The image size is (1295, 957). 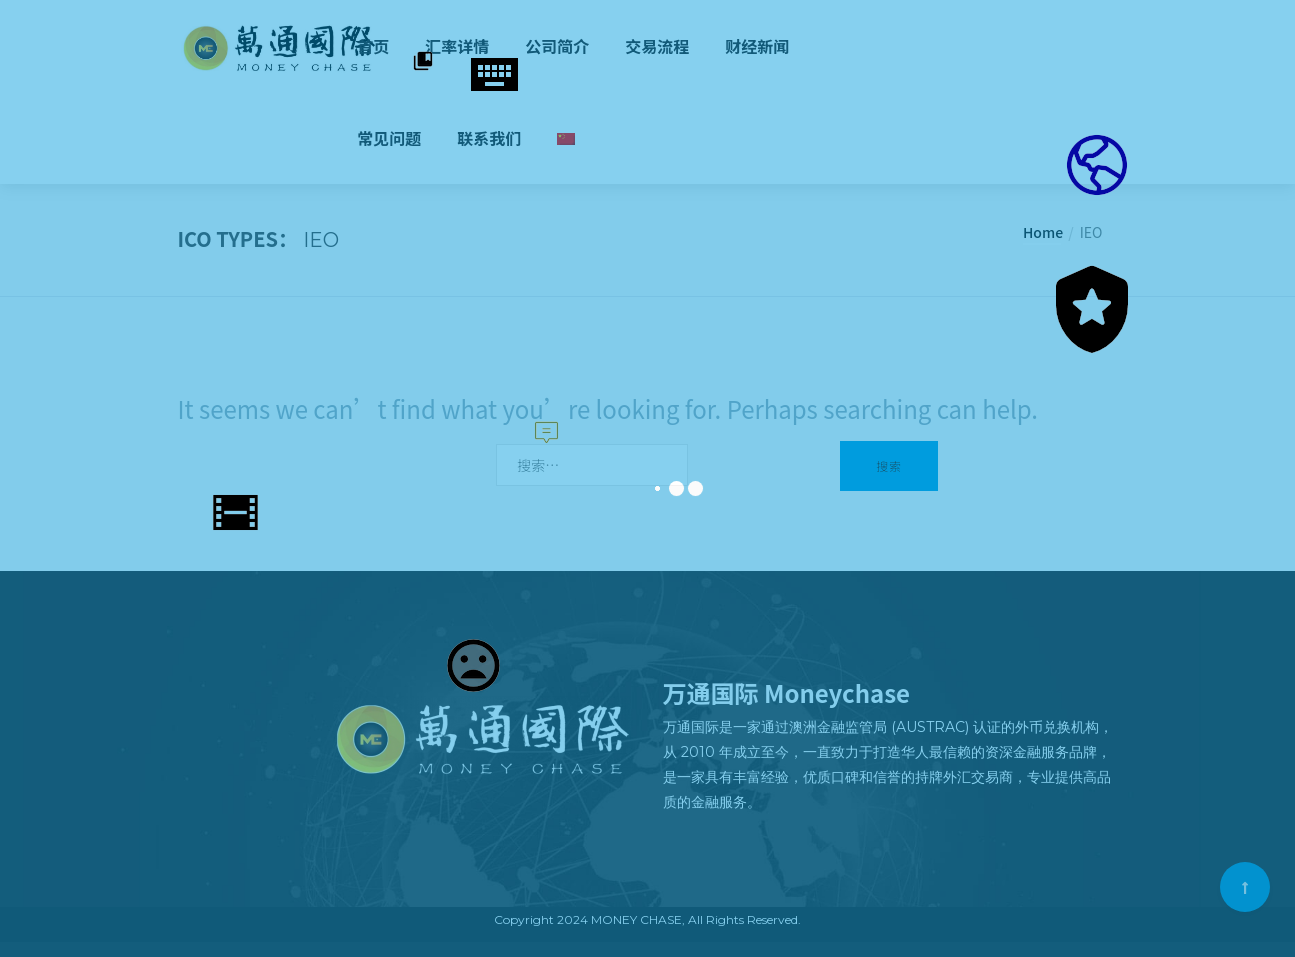 I want to click on open the on-screen keyboard, so click(x=494, y=74).